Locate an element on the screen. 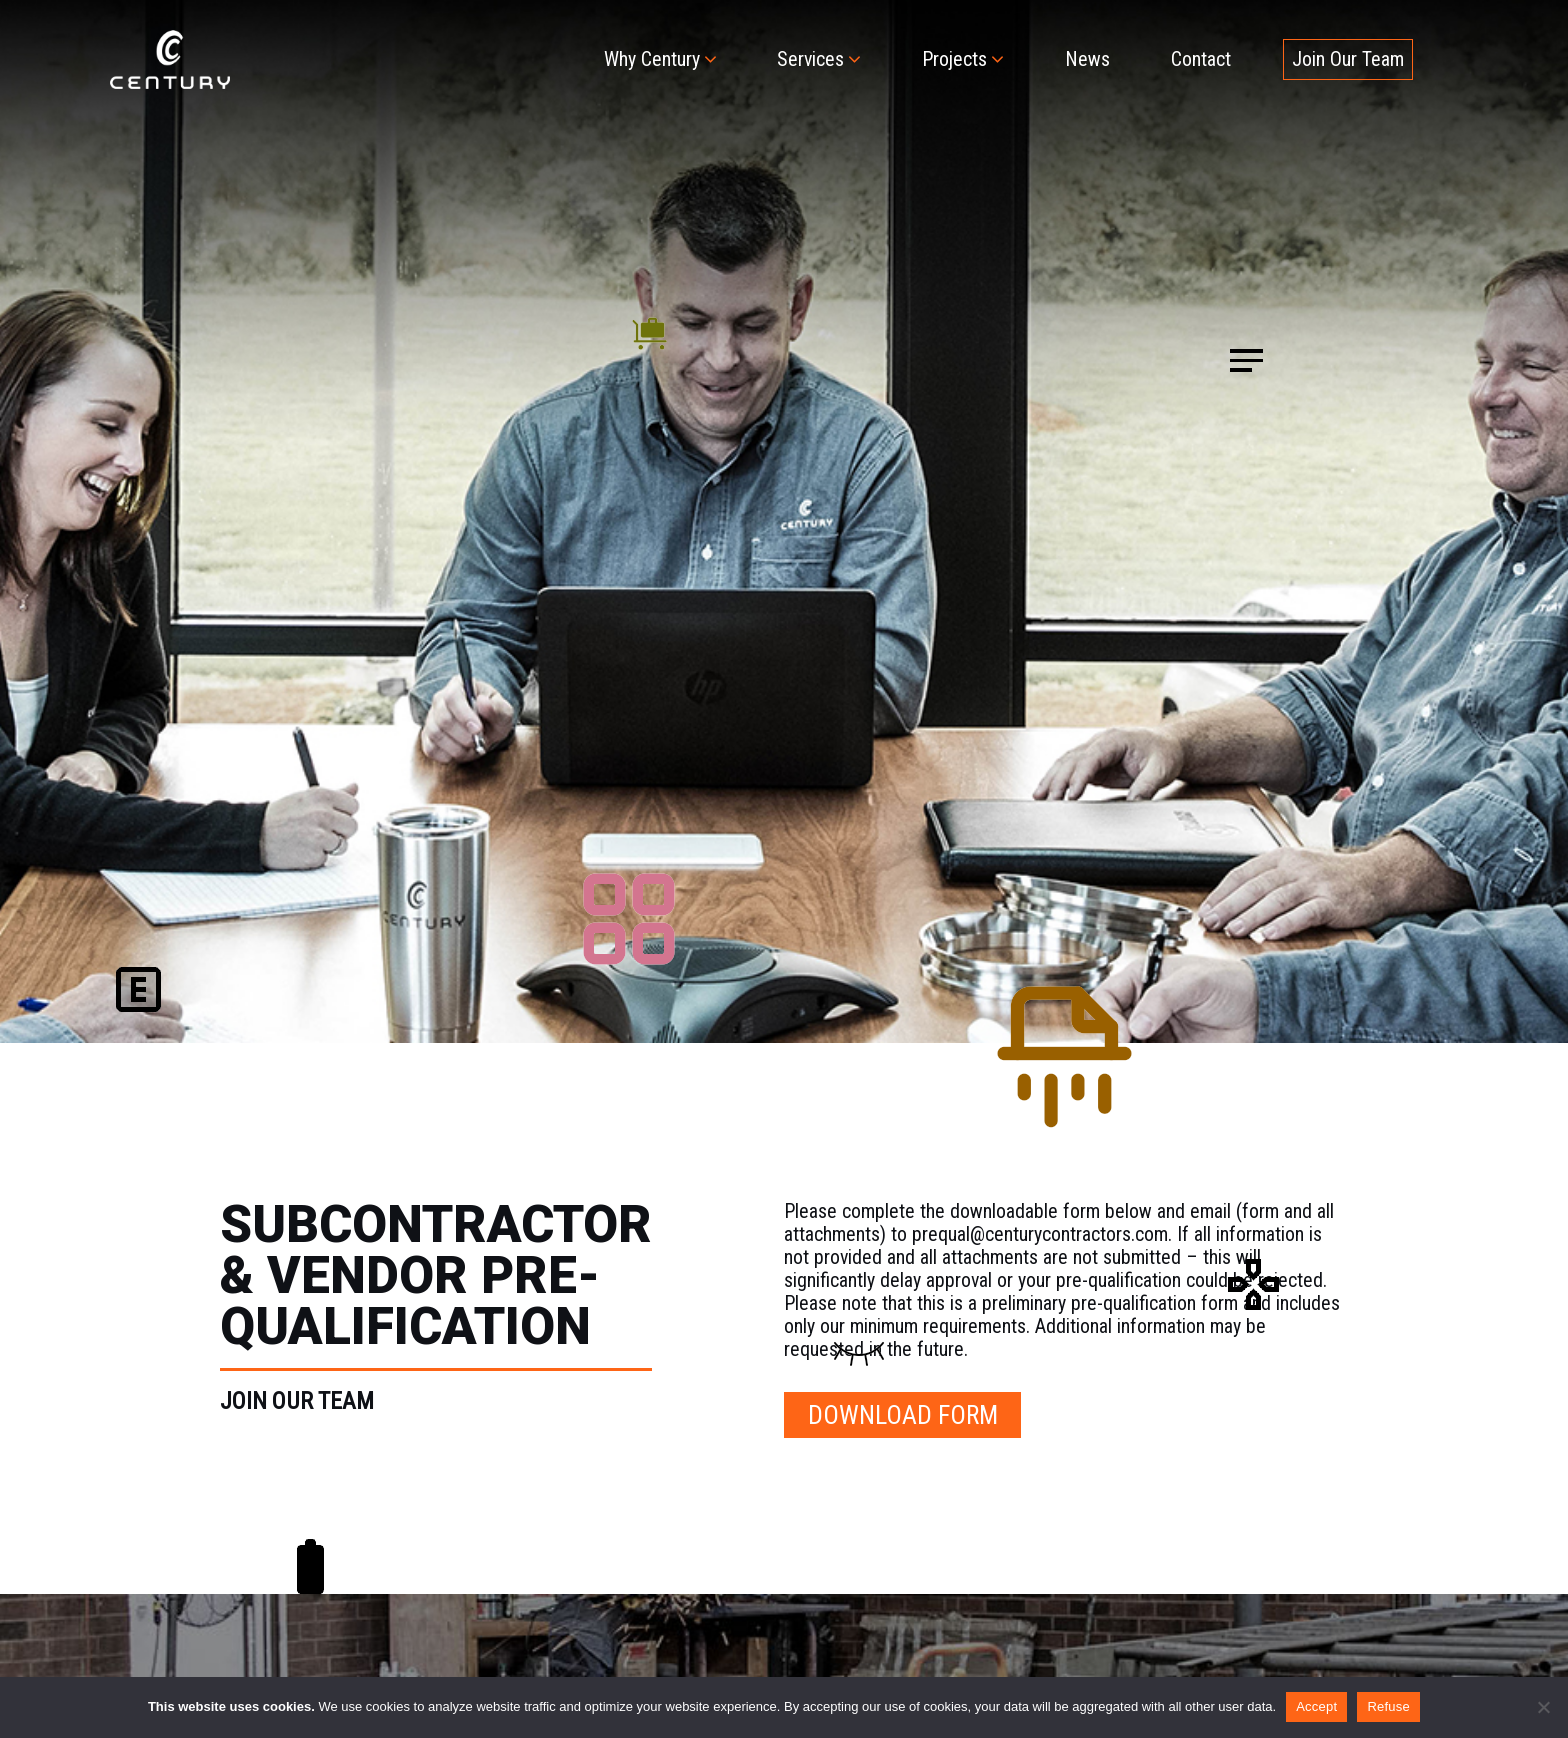 The image size is (1568, 1738). indicates explicit content warning is located at coordinates (138, 989).